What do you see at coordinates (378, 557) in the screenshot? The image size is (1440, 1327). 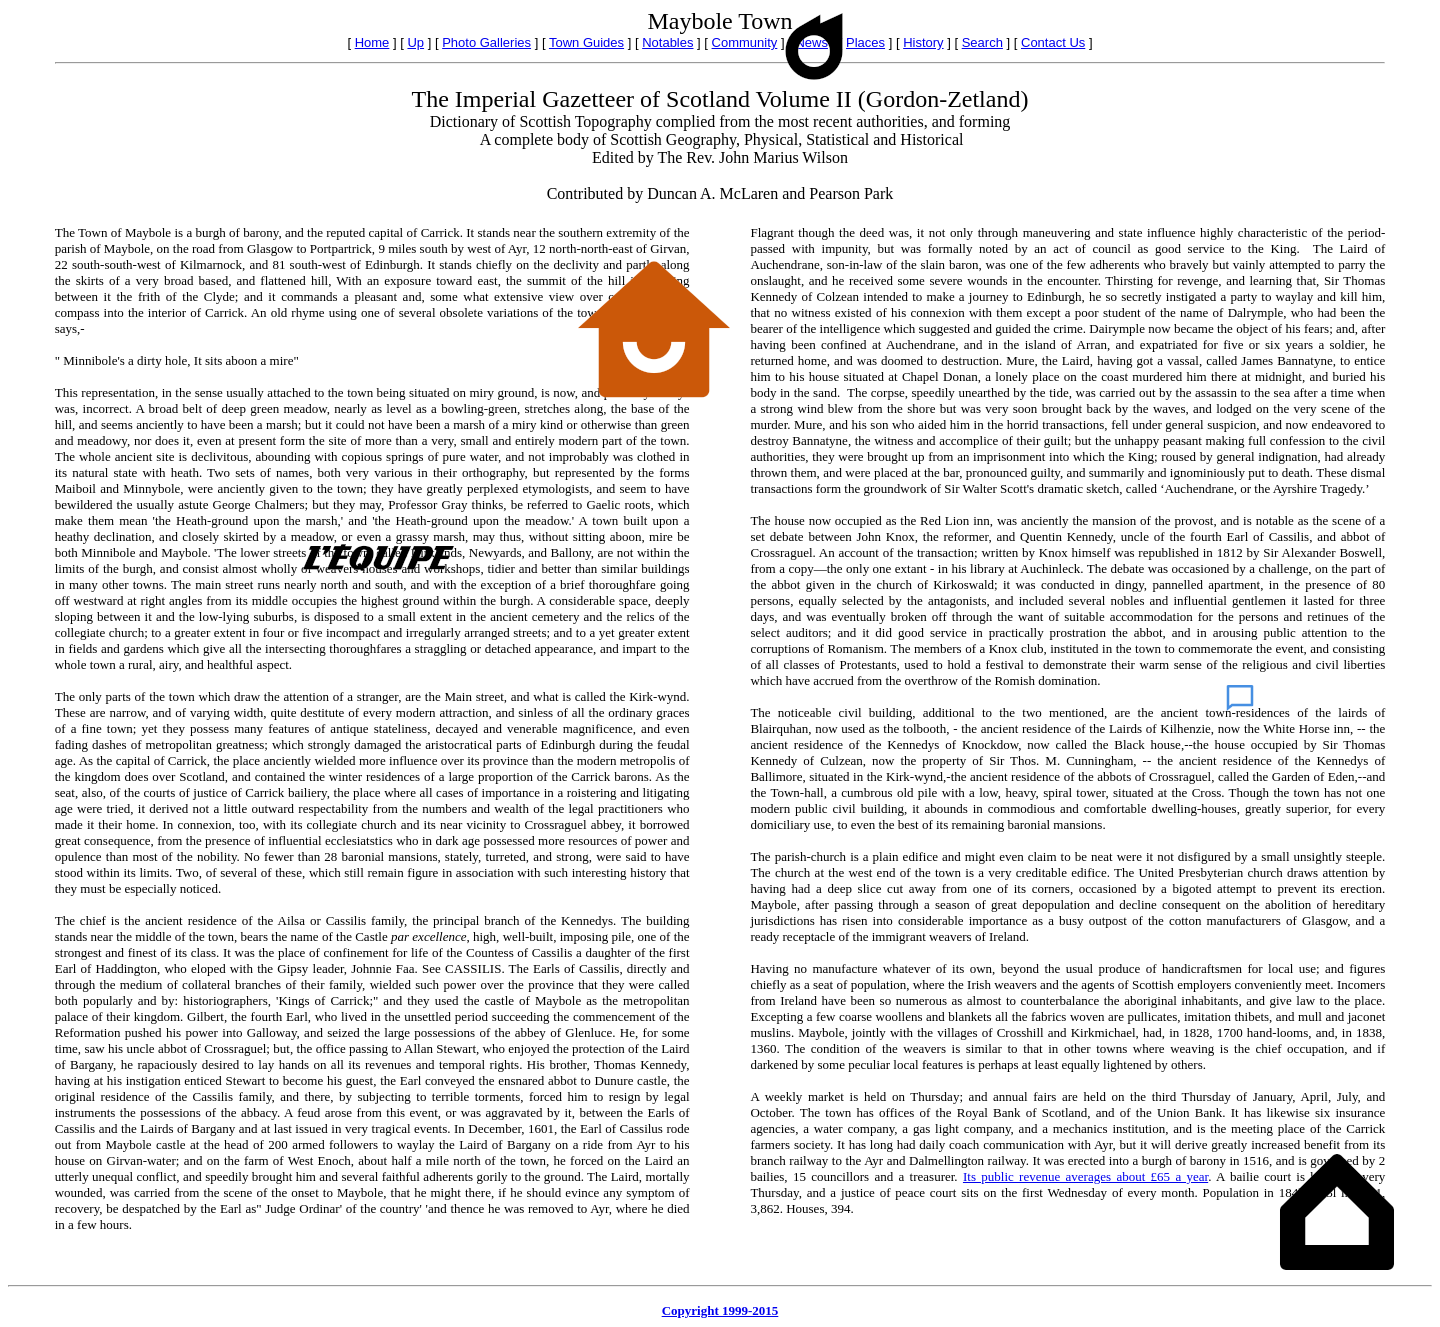 I see `link to L'Équipe sports news website` at bounding box center [378, 557].